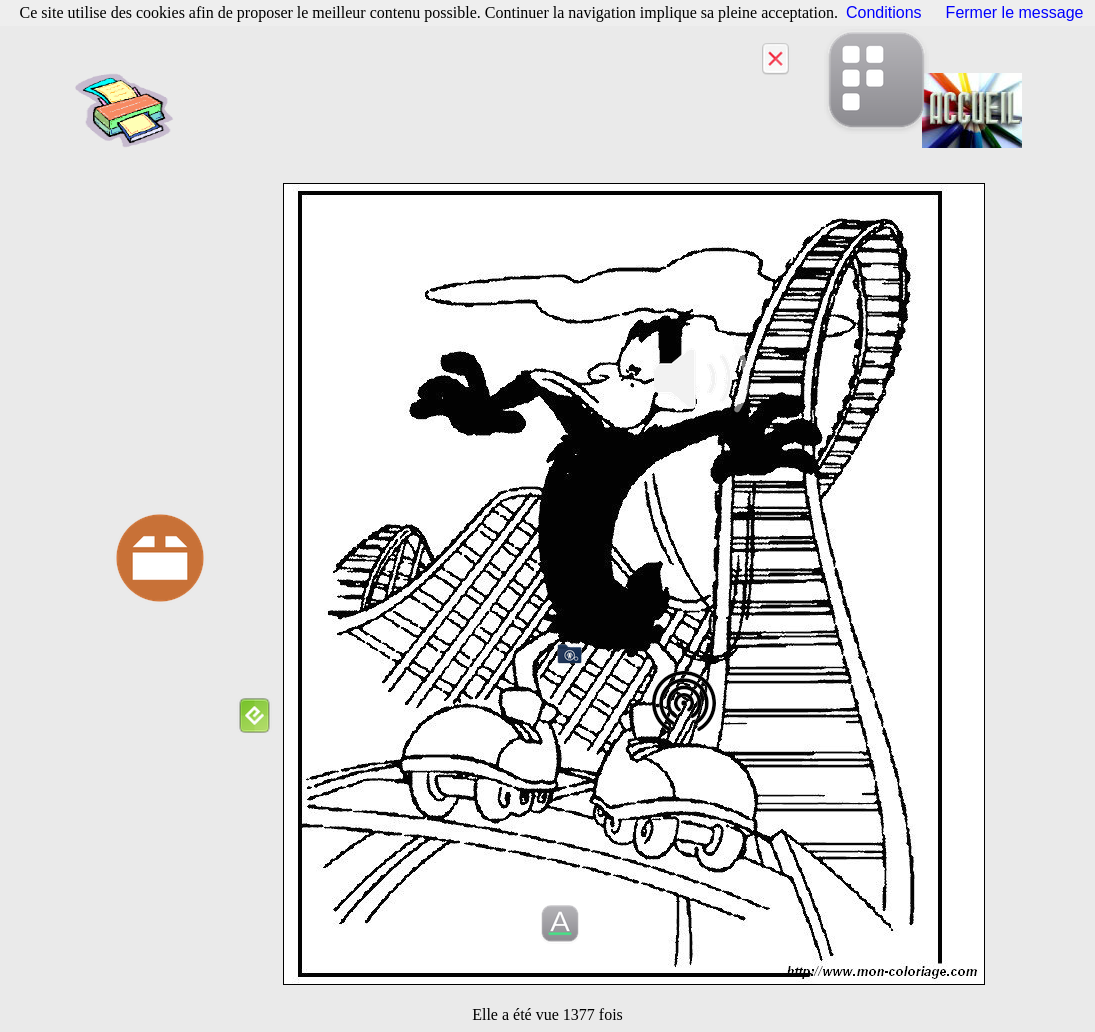 The width and height of the screenshot is (1095, 1032). What do you see at coordinates (569, 654) in the screenshot?
I see `folder for NoLimits coaster simulation mods and custom content` at bounding box center [569, 654].